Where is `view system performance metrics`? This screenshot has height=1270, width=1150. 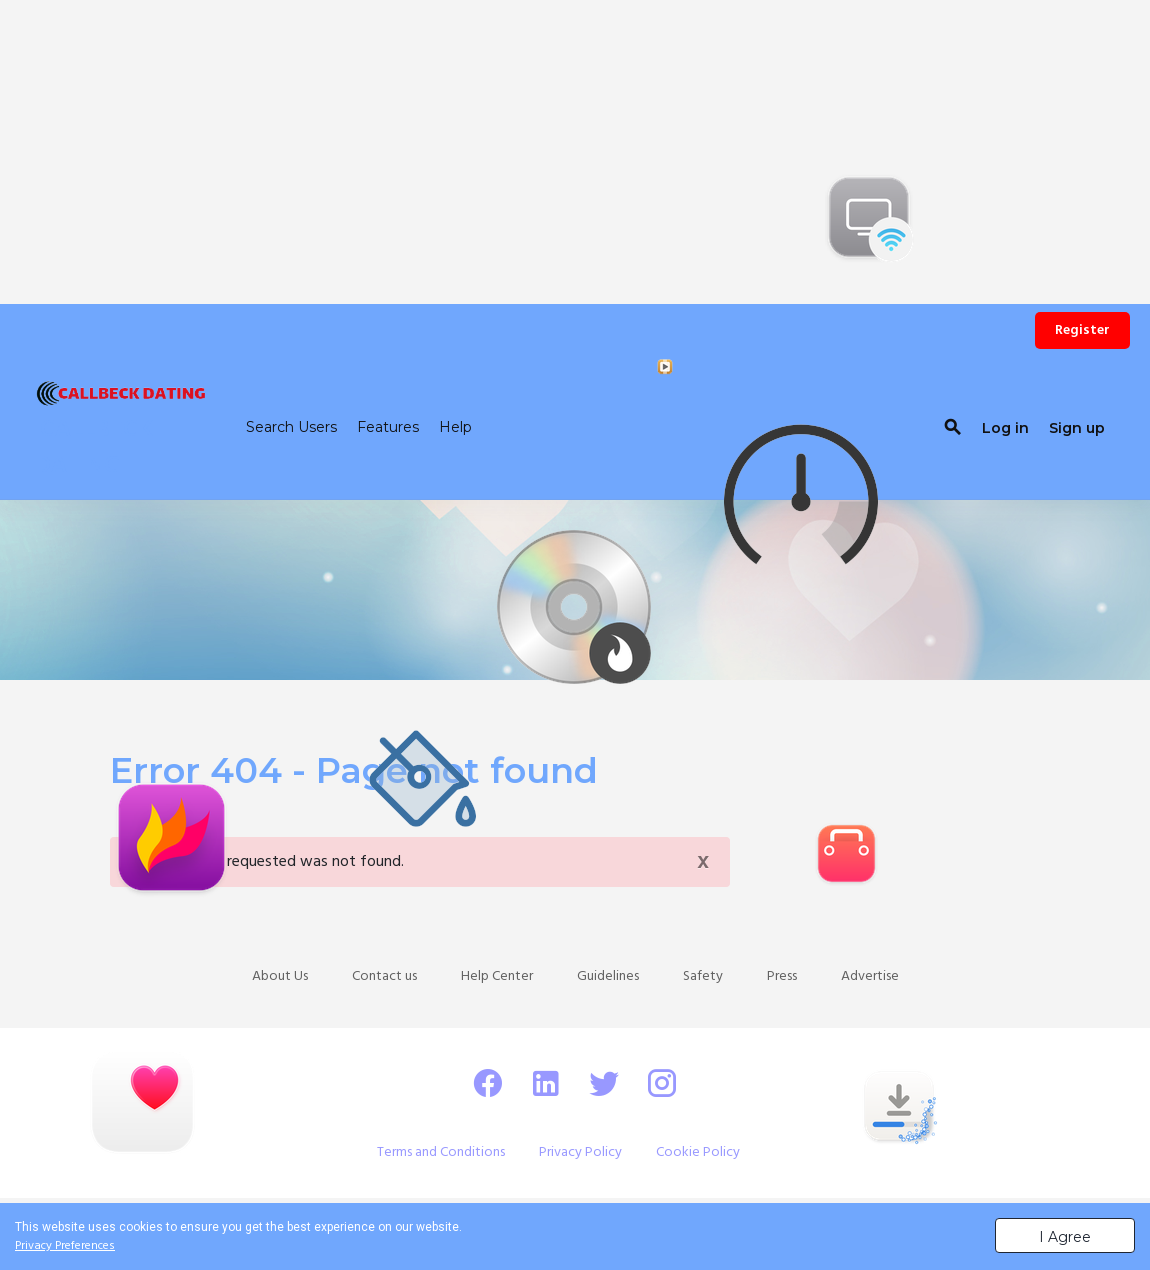
view system performance metrics is located at coordinates (801, 492).